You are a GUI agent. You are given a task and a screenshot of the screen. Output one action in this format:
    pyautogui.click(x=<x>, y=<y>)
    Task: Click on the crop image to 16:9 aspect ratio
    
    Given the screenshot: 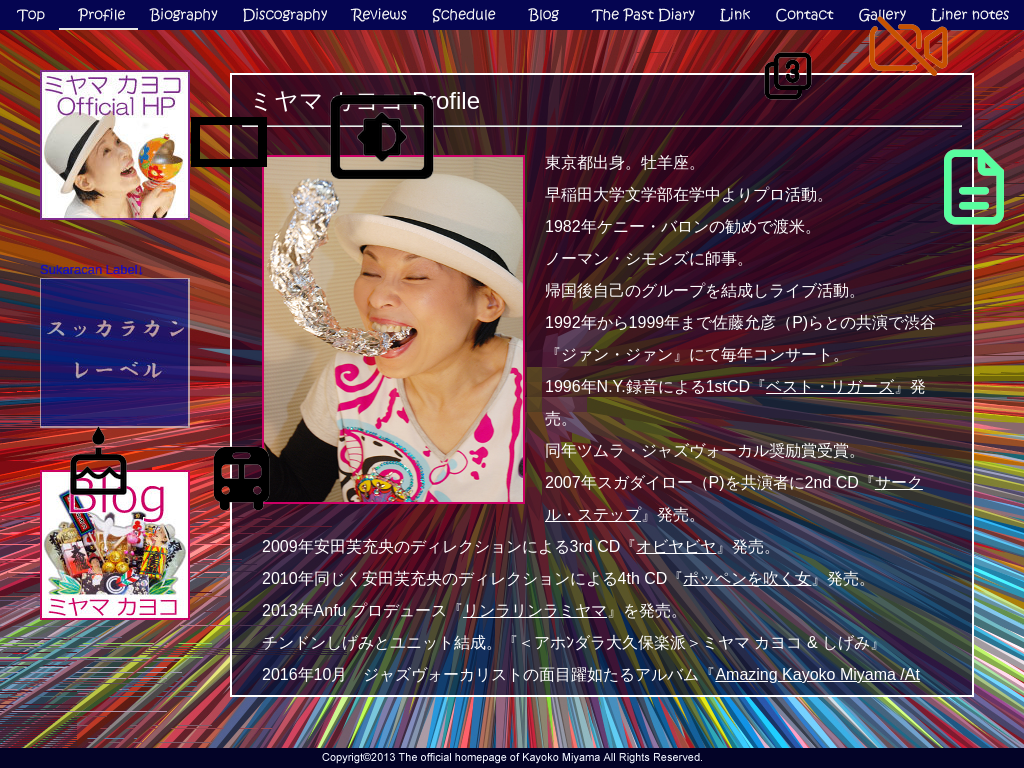 What is the action you would take?
    pyautogui.click(x=229, y=142)
    